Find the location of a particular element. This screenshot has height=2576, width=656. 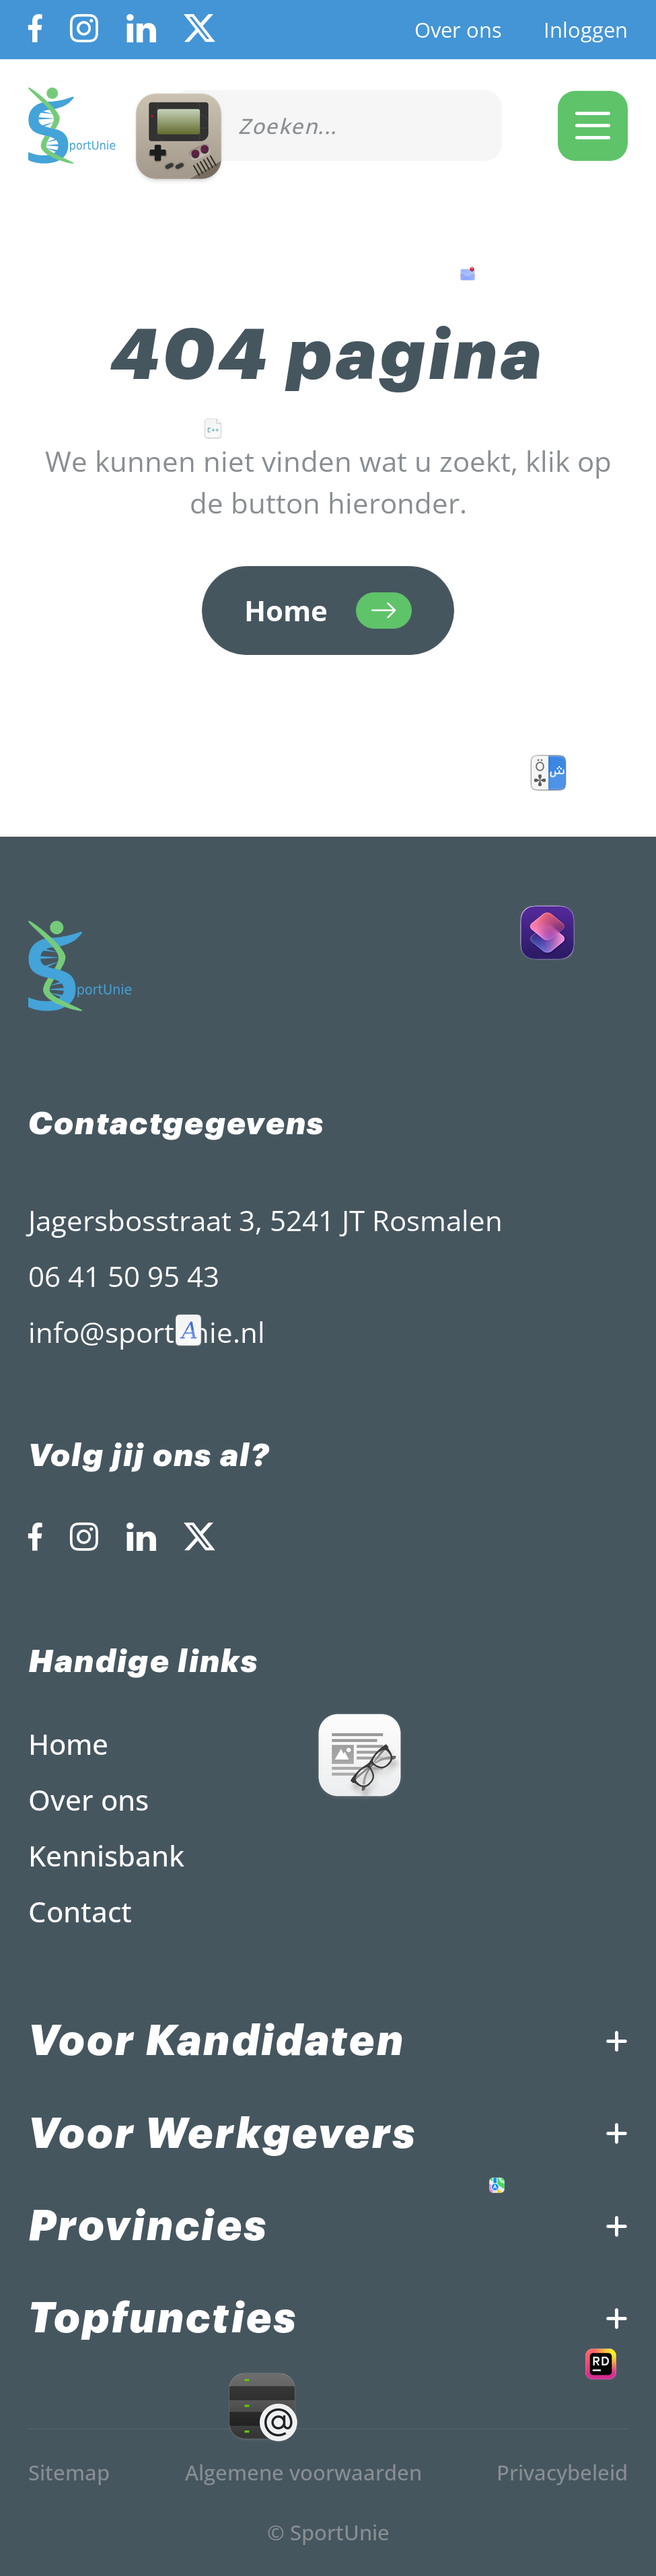

a C++ source code file is located at coordinates (213, 428).